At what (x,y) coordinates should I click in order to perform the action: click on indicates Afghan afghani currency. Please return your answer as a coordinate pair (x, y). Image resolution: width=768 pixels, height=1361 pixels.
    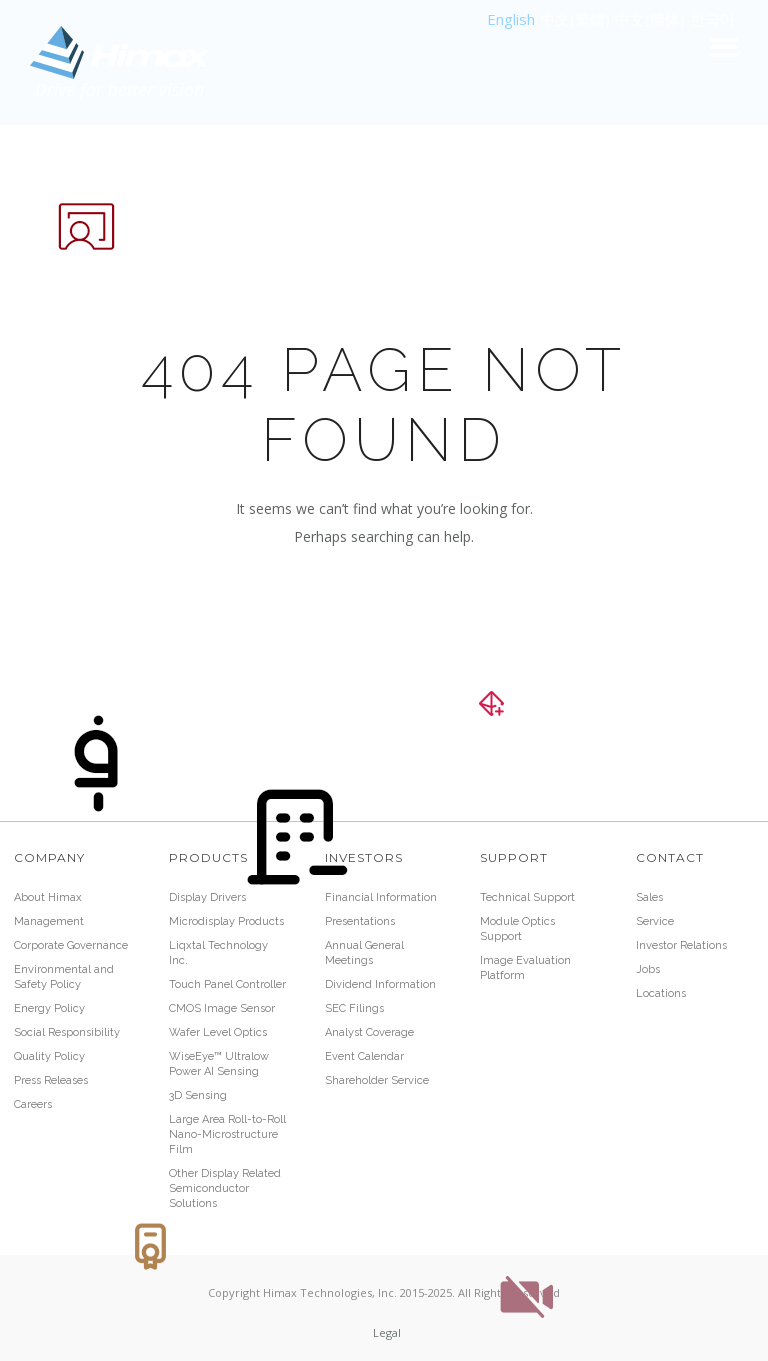
    Looking at the image, I should click on (98, 763).